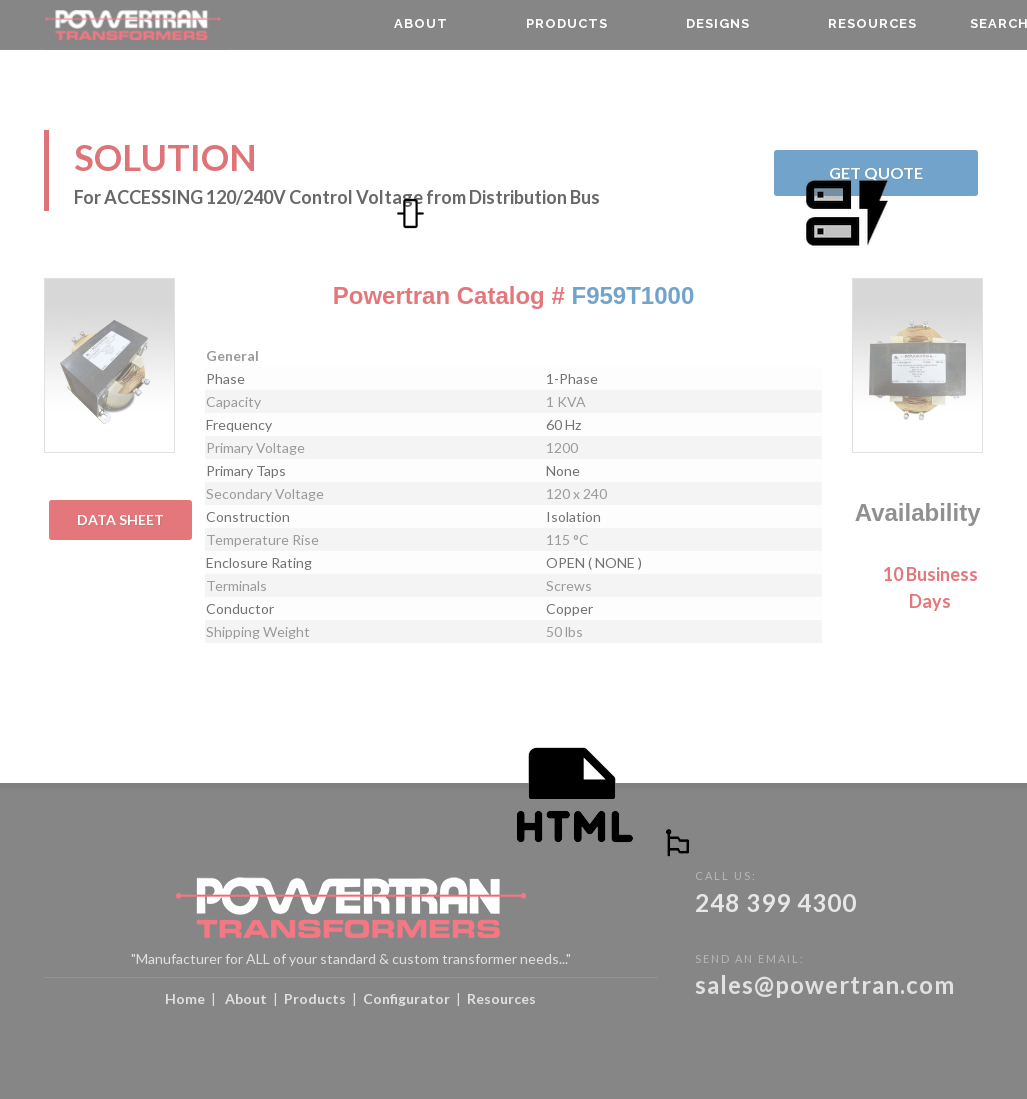 The image size is (1027, 1099). Describe the element at coordinates (410, 213) in the screenshot. I see `align object to vertical center` at that location.